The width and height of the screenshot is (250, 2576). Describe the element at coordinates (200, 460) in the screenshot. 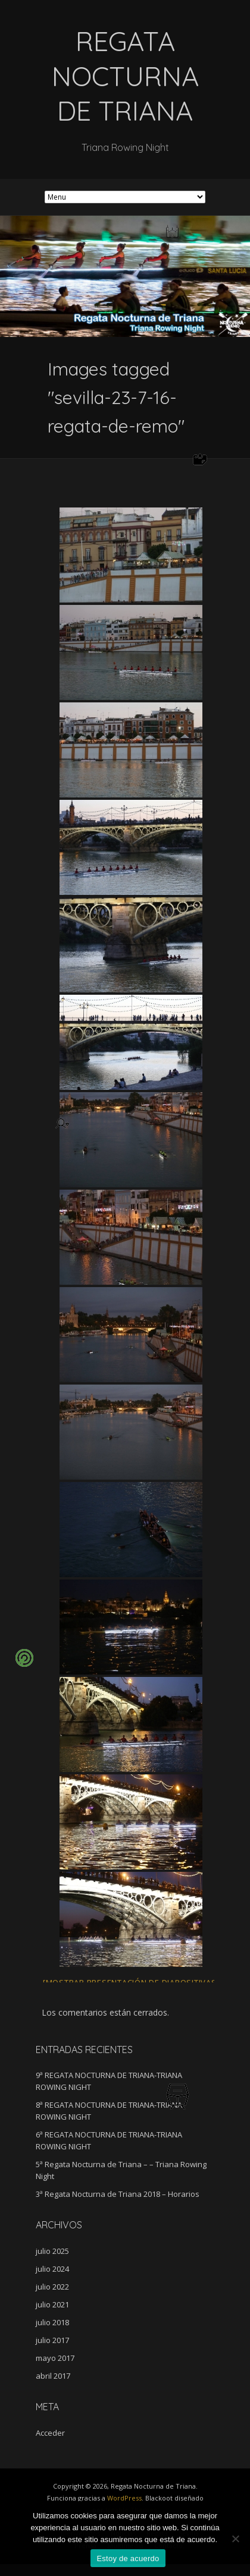

I see `indicates waterproof or water-resistant covering` at that location.